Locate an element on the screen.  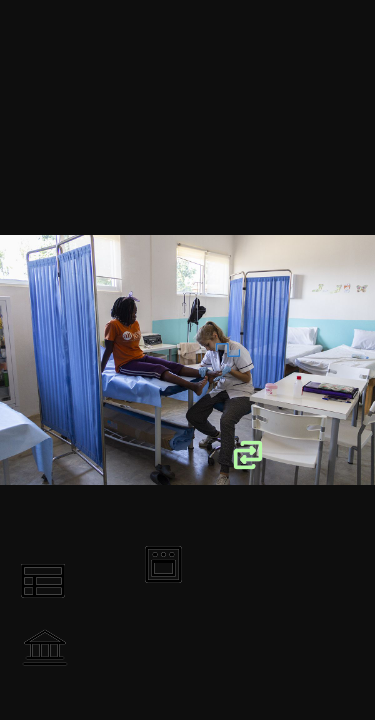
access kitchen or cooking appliance controls is located at coordinates (163, 564).